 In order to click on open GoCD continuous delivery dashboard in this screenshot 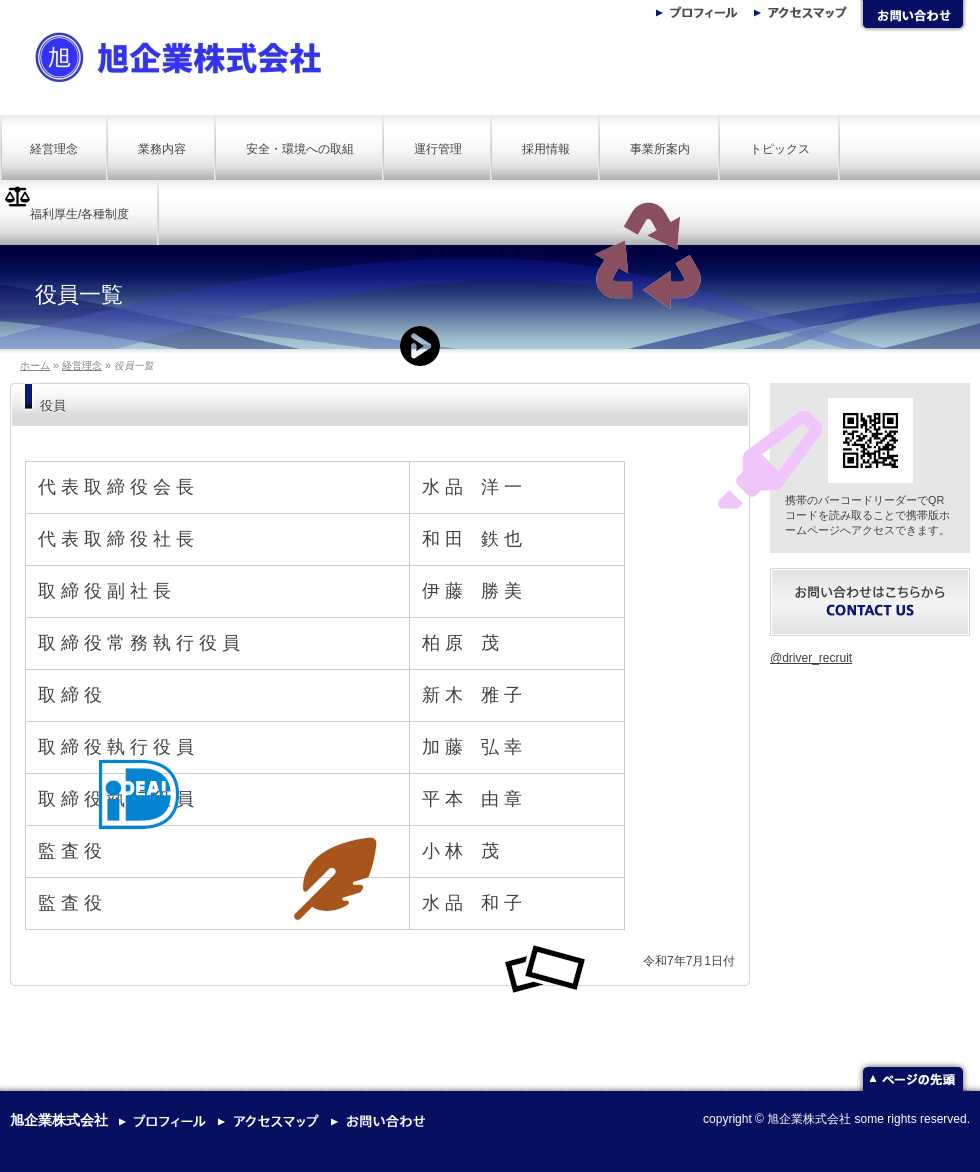, I will do `click(420, 346)`.